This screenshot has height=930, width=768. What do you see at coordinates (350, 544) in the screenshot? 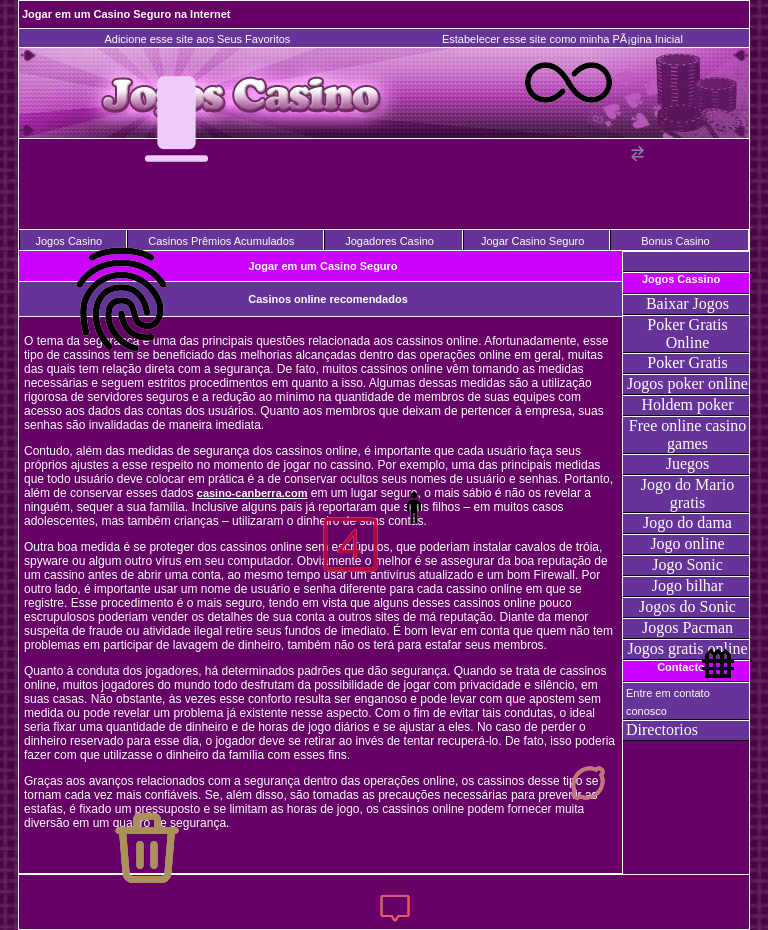
I see `select or input the number four` at bounding box center [350, 544].